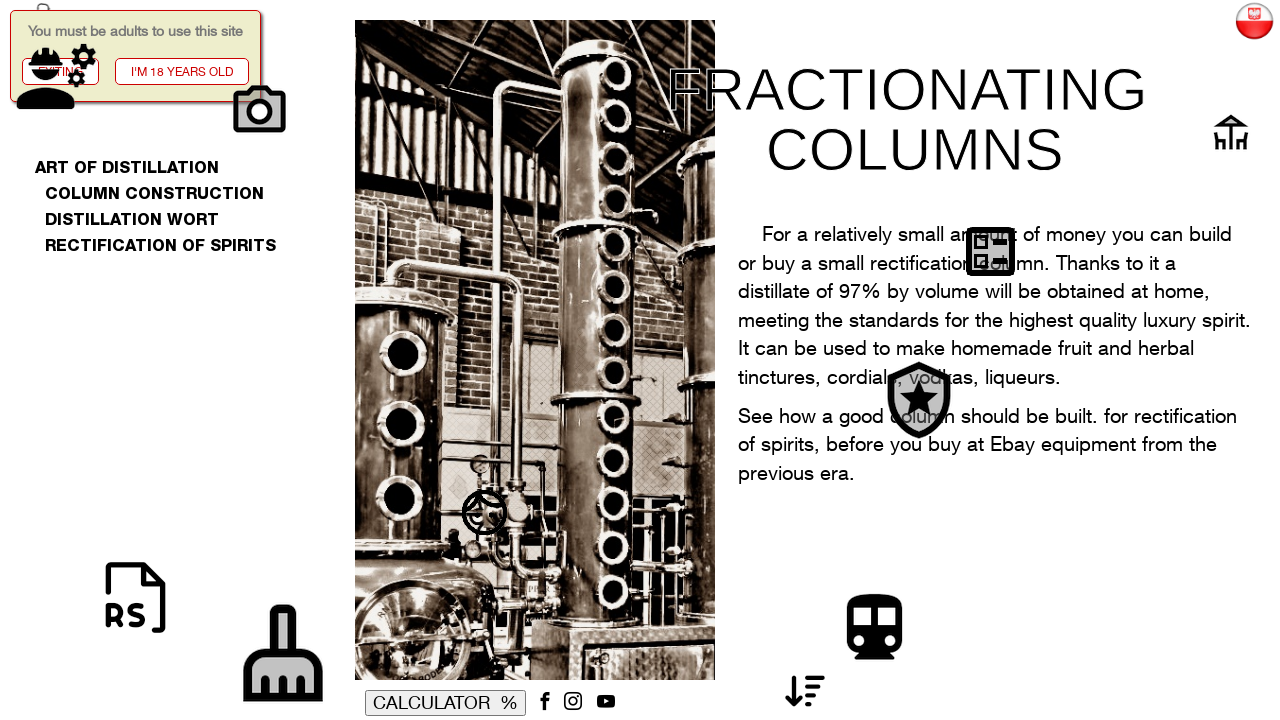 The image size is (1280, 720). Describe the element at coordinates (283, 653) in the screenshot. I see `access cleaning or housekeeping services` at that location.